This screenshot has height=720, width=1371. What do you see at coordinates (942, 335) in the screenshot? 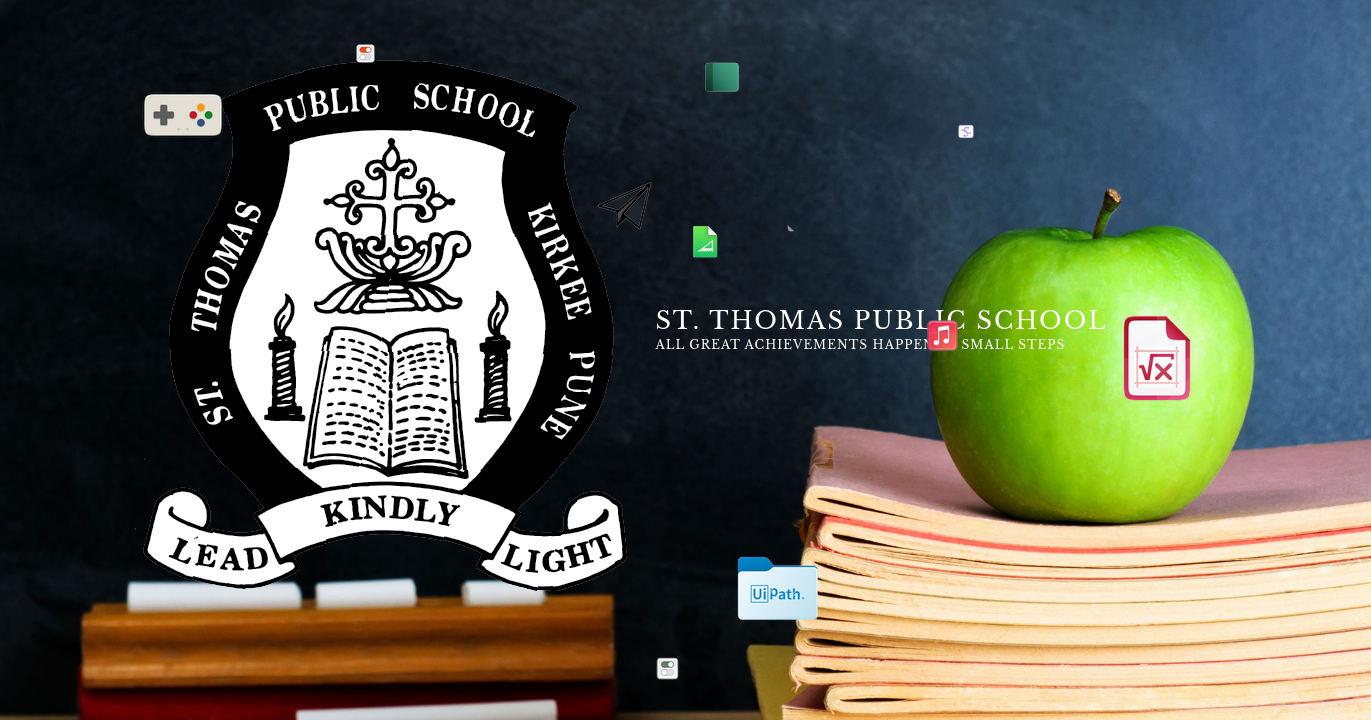
I see `open the music player app` at bounding box center [942, 335].